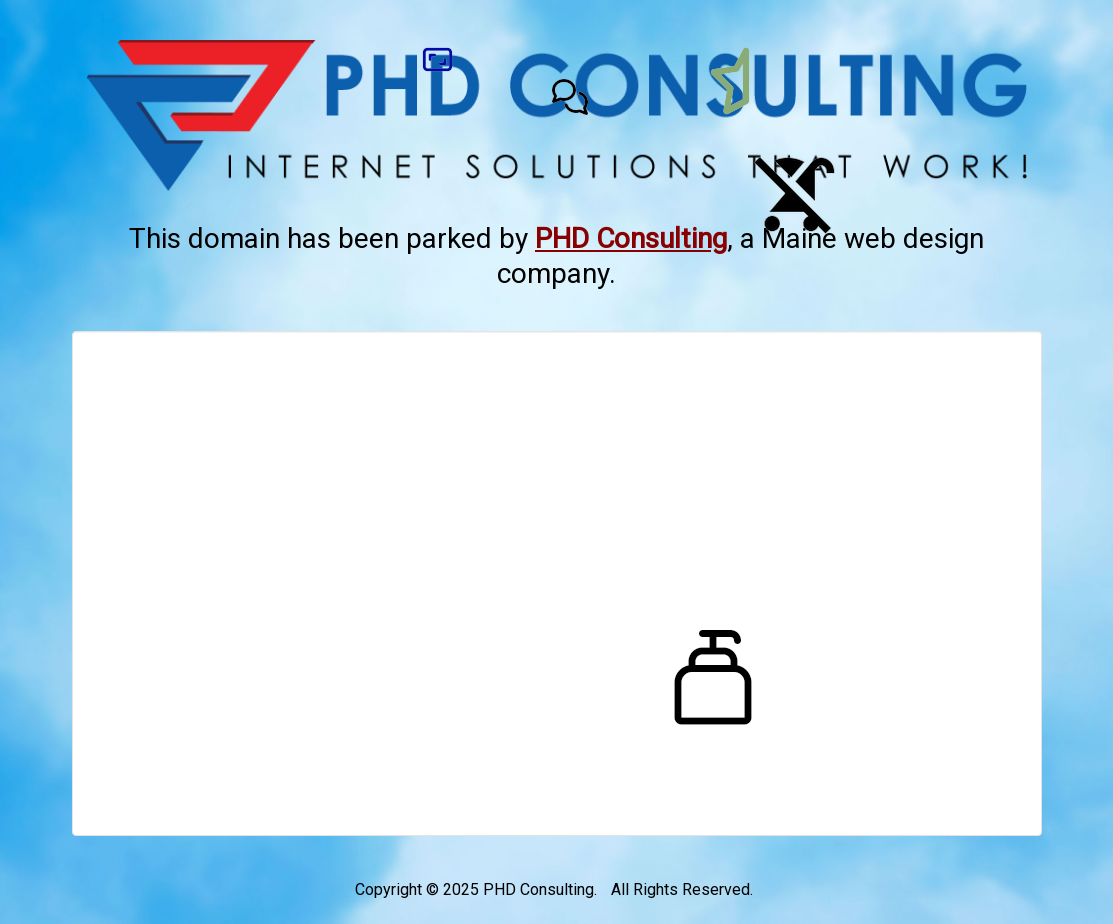 This screenshot has height=924, width=1113. I want to click on indicates a partial rating or half-star score, so click(747, 83).